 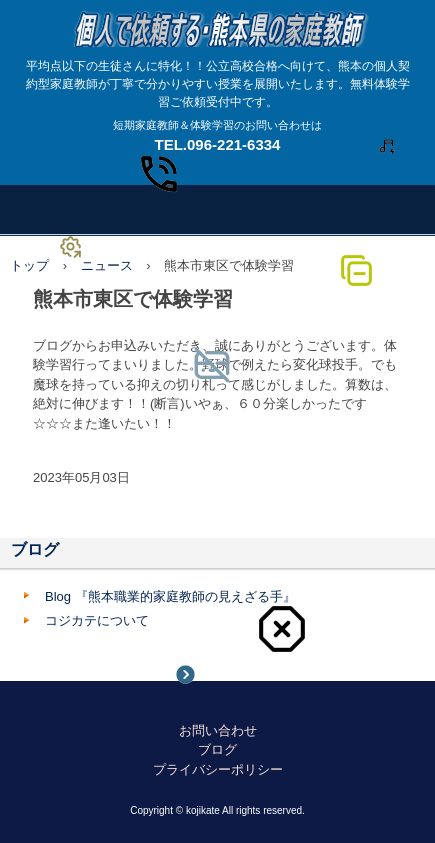 What do you see at coordinates (356, 270) in the screenshot?
I see `remove item from clipboard` at bounding box center [356, 270].